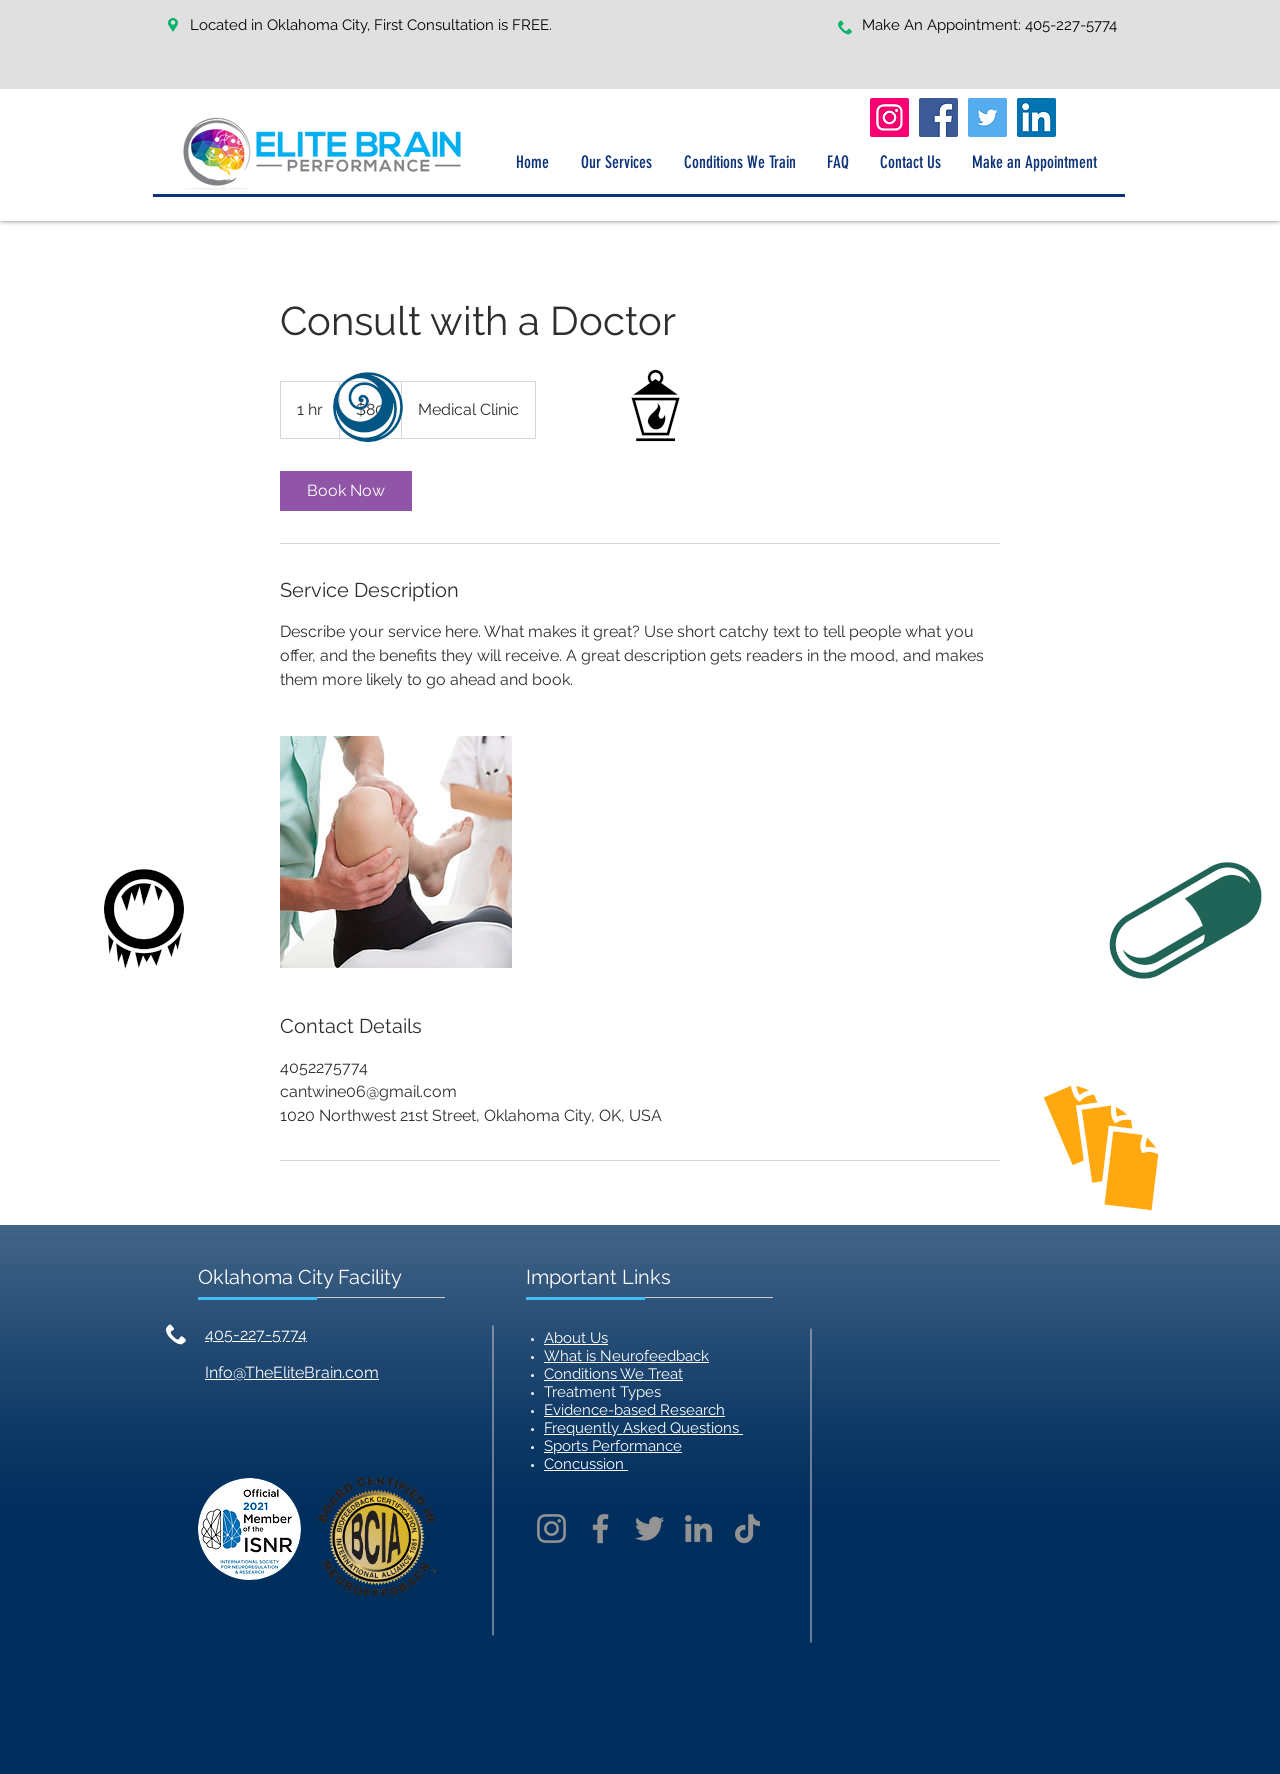  What do you see at coordinates (655, 405) in the screenshot?
I see `toggle lantern or light source on/off` at bounding box center [655, 405].